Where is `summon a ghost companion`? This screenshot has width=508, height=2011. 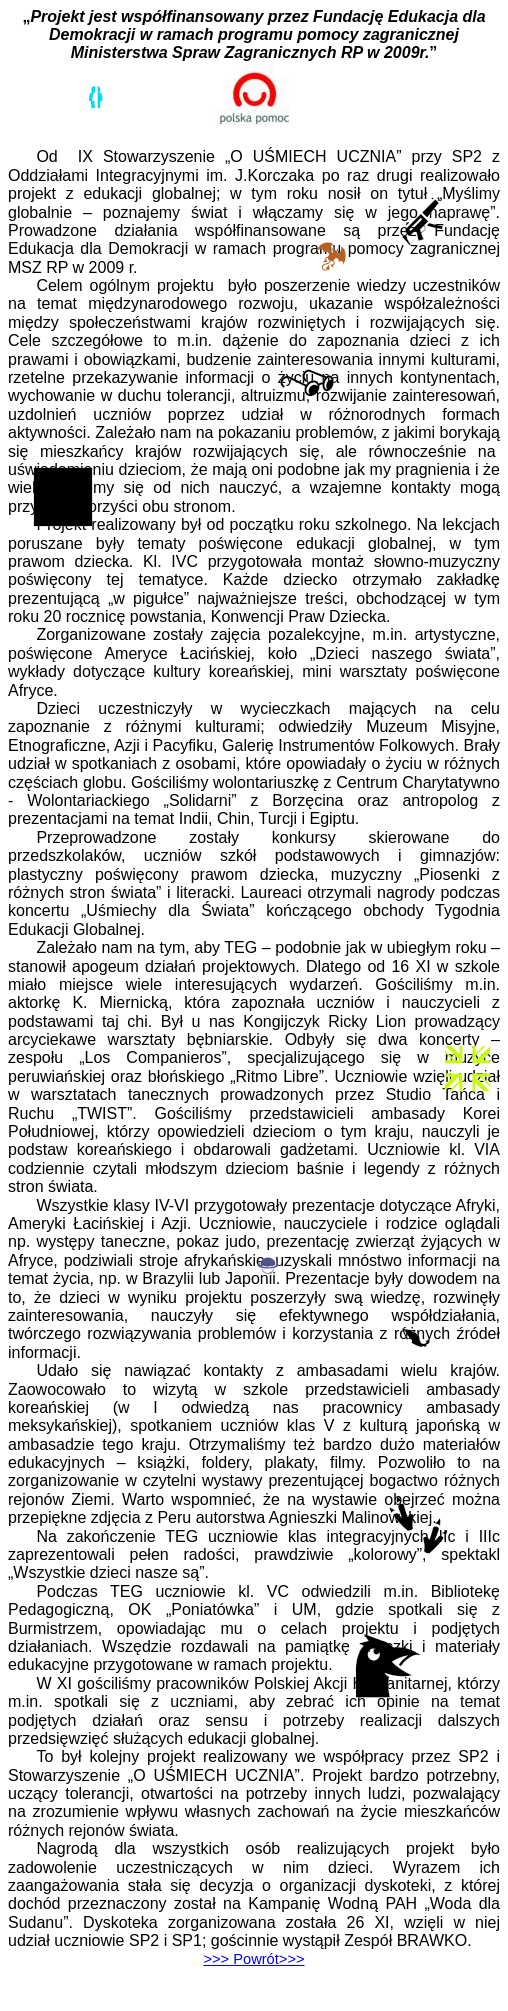
summon a ghost companion is located at coordinates (96, 97).